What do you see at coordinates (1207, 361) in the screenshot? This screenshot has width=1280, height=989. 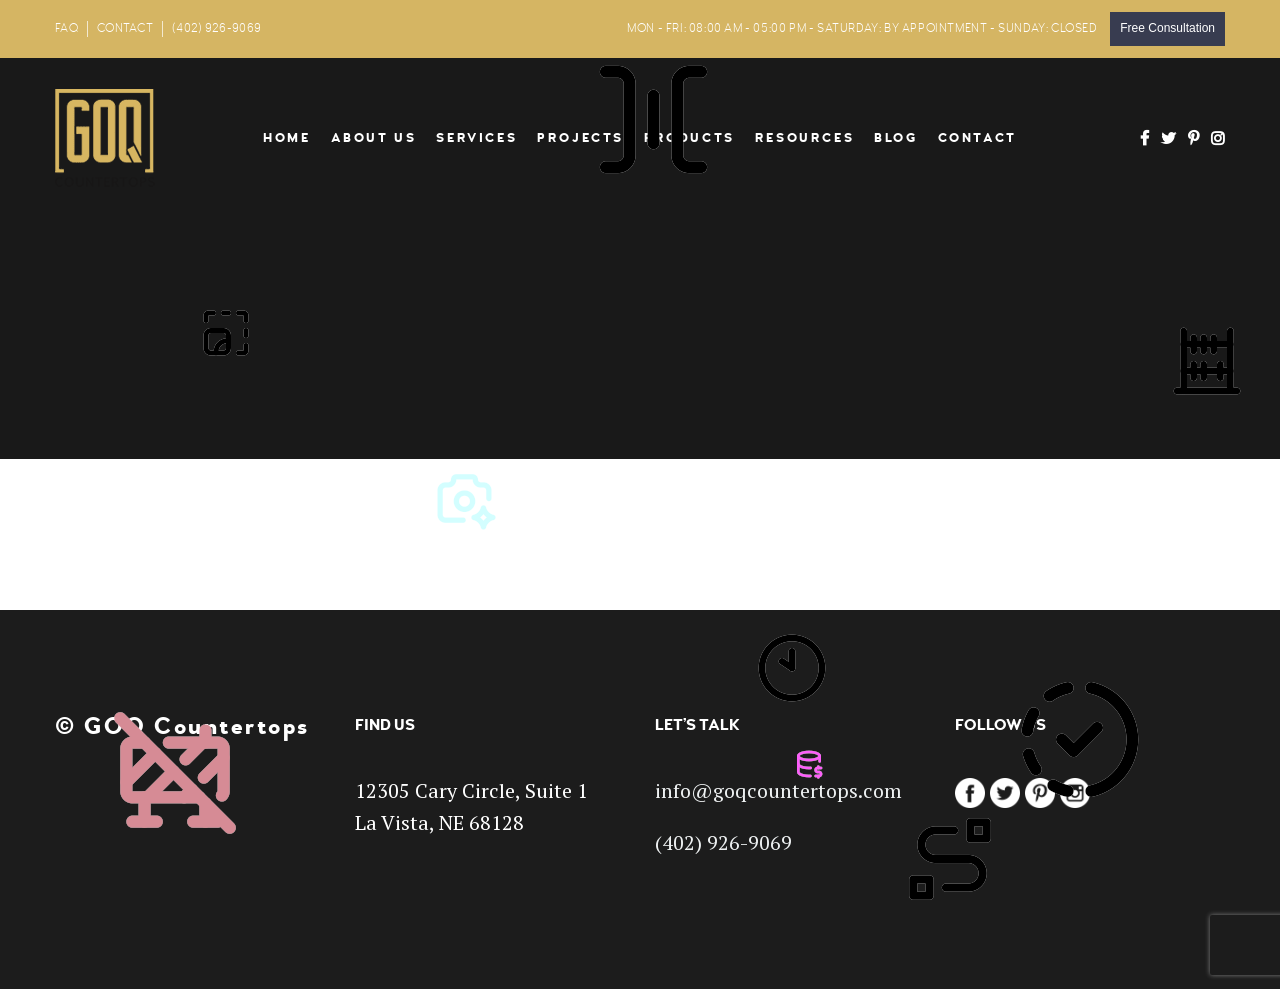 I see `access calculator or counting tool` at bounding box center [1207, 361].